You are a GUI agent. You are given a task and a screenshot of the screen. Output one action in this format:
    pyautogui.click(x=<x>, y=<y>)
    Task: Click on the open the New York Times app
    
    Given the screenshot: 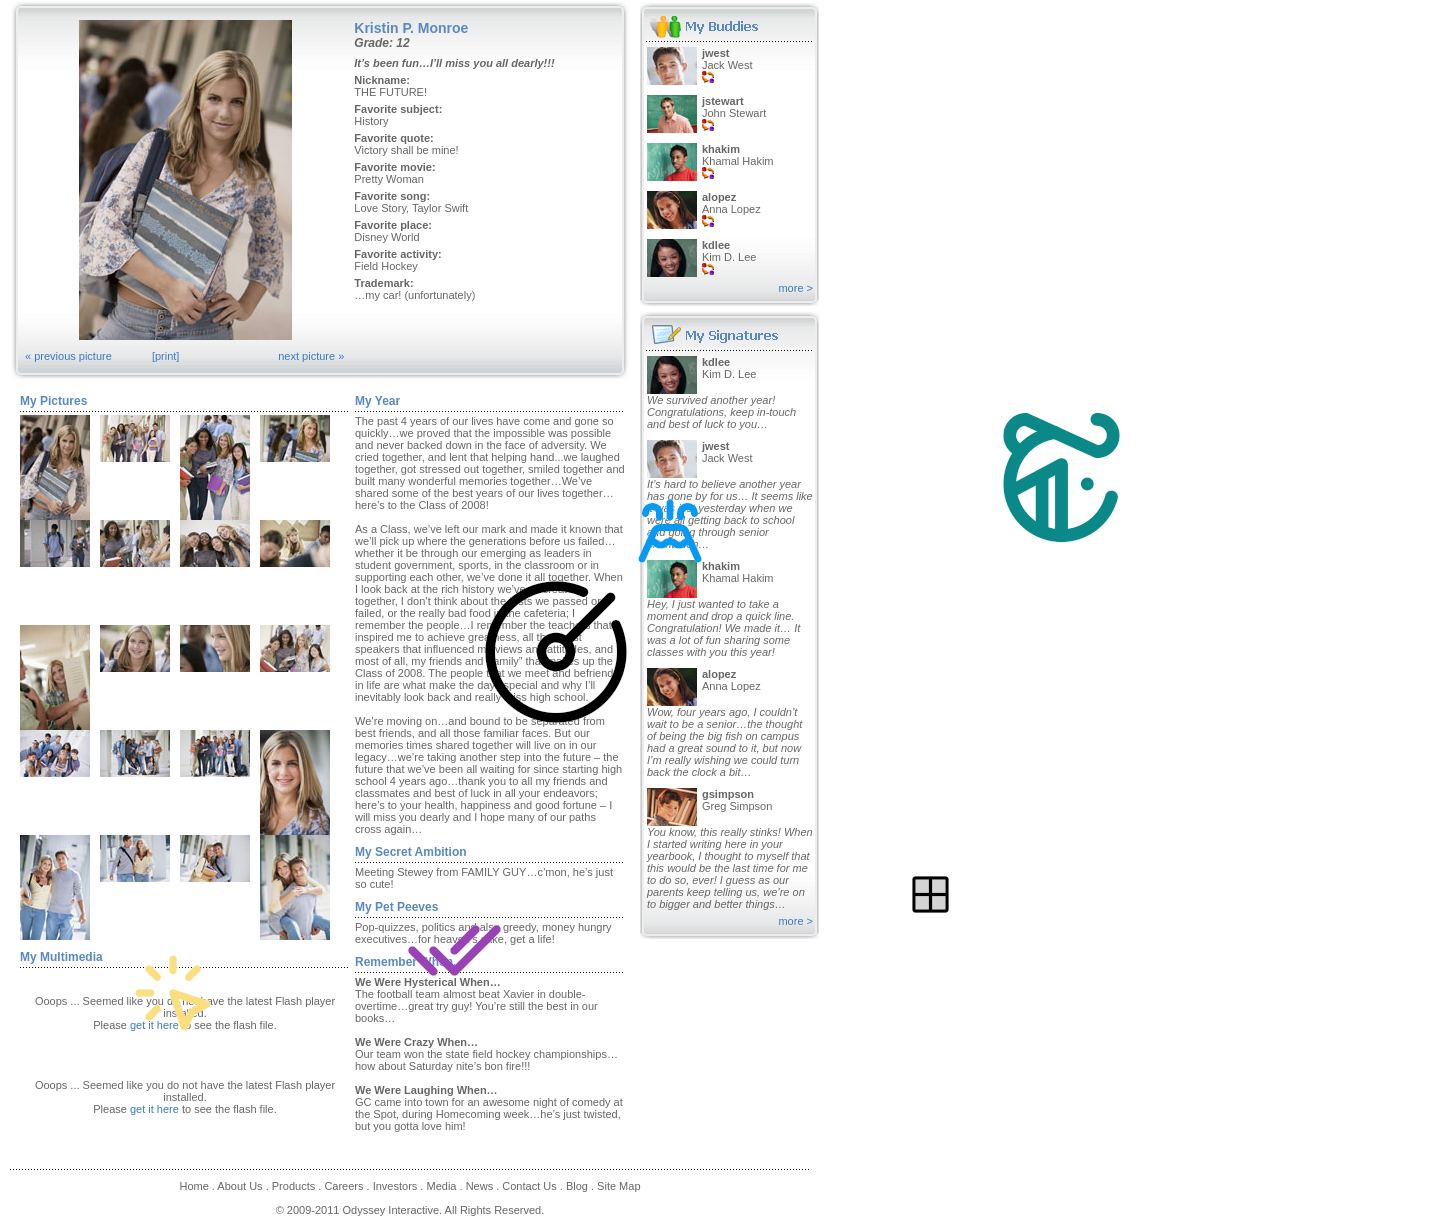 What is the action you would take?
    pyautogui.click(x=1061, y=477)
    